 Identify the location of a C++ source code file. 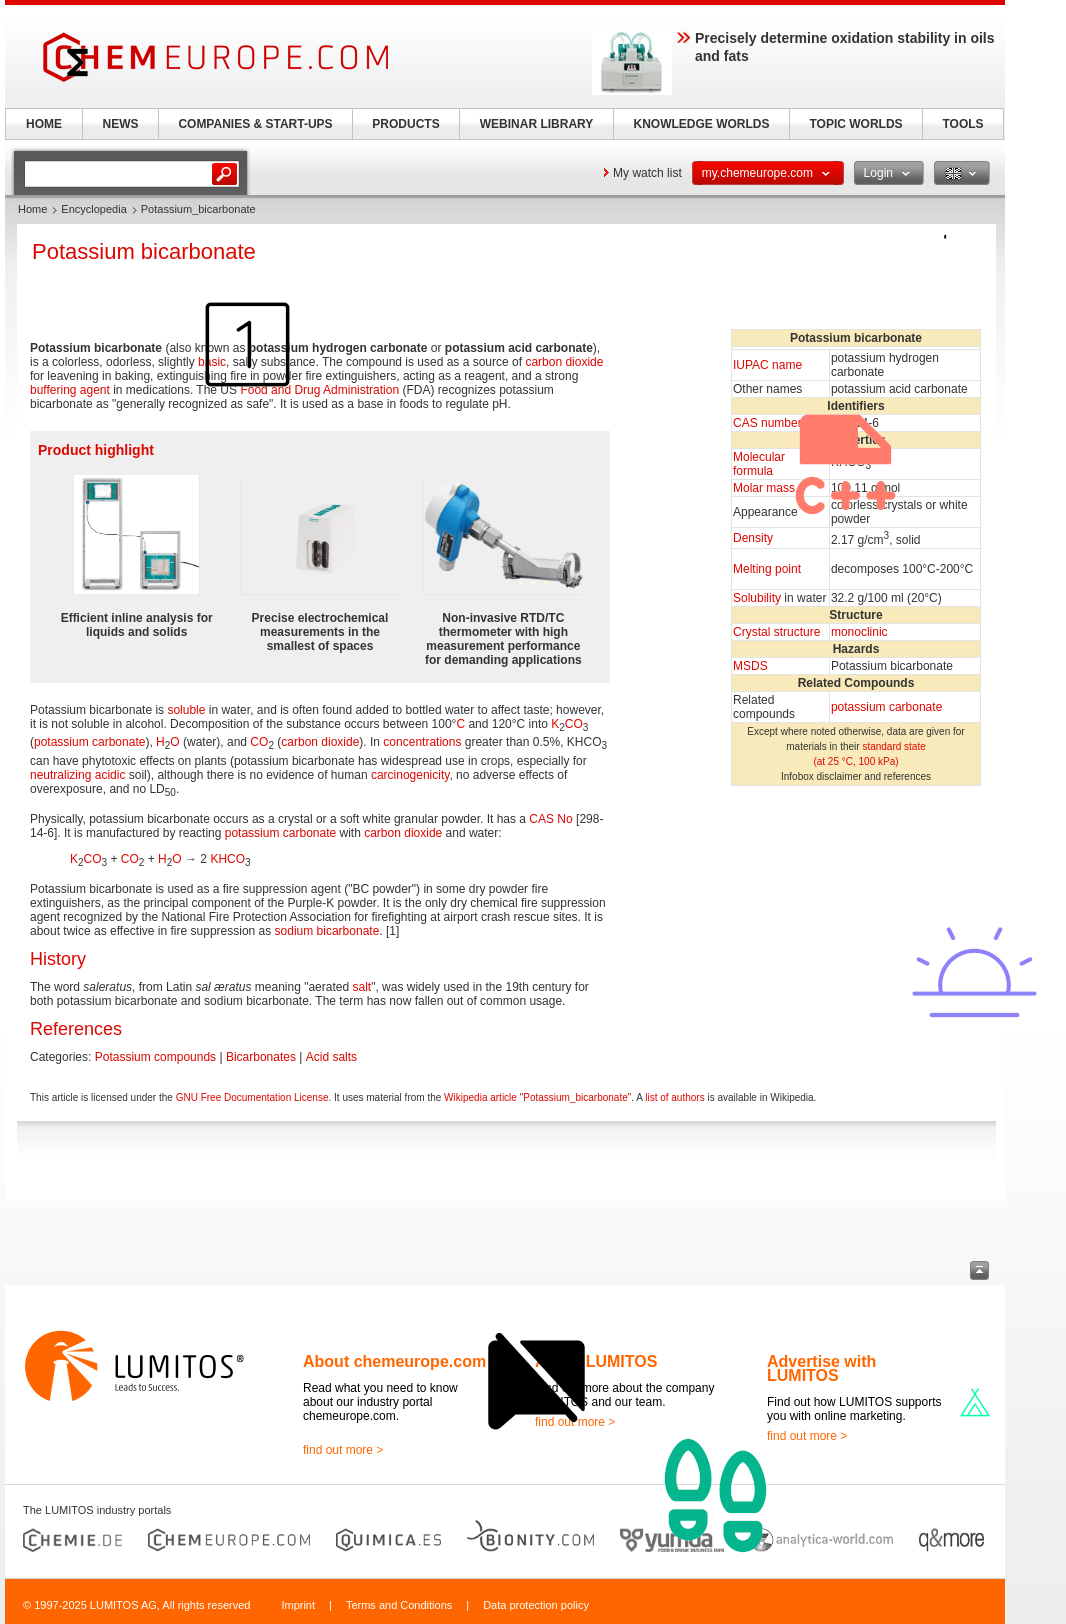
(845, 468).